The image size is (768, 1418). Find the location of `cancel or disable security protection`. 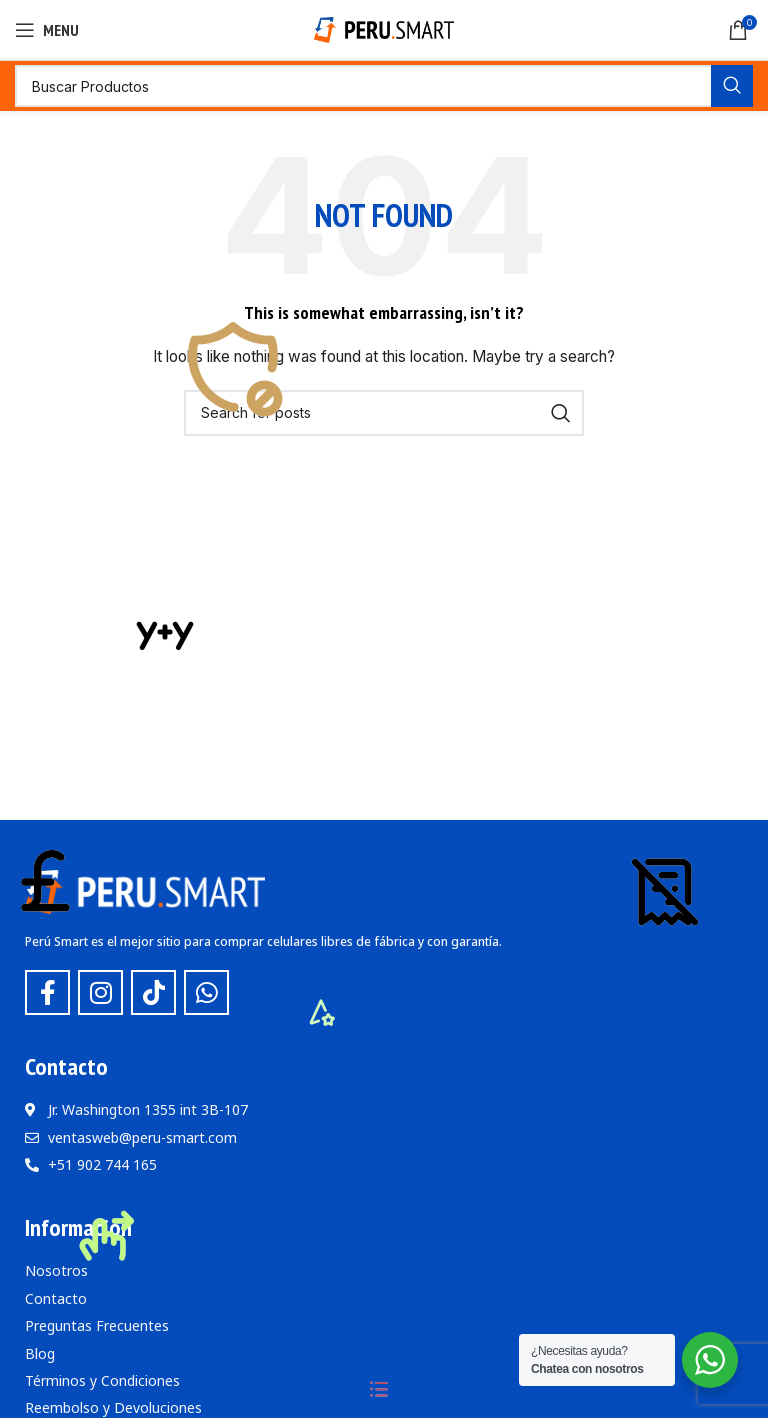

cancel or disable security protection is located at coordinates (233, 367).